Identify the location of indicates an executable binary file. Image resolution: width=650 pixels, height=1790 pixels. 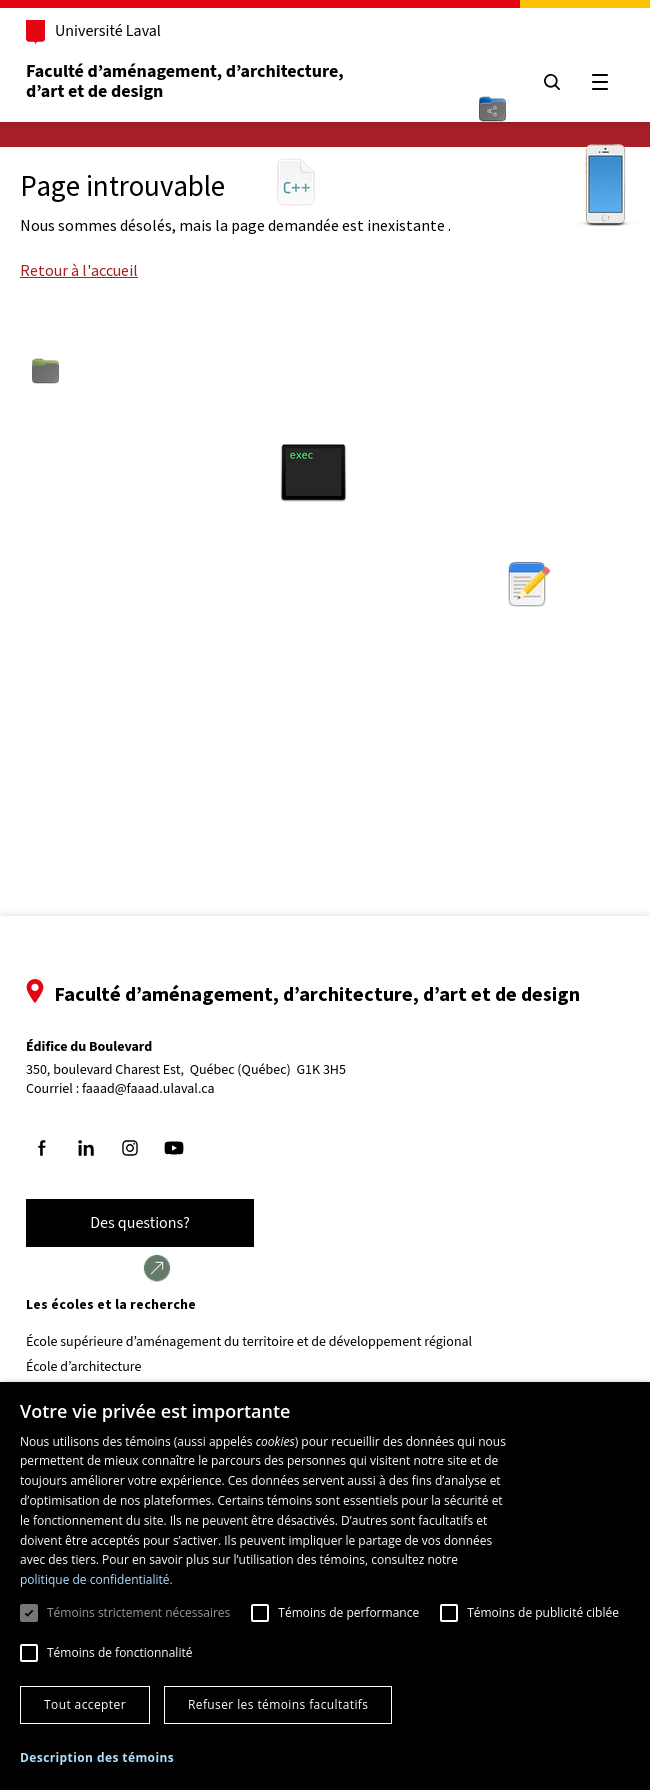
(313, 472).